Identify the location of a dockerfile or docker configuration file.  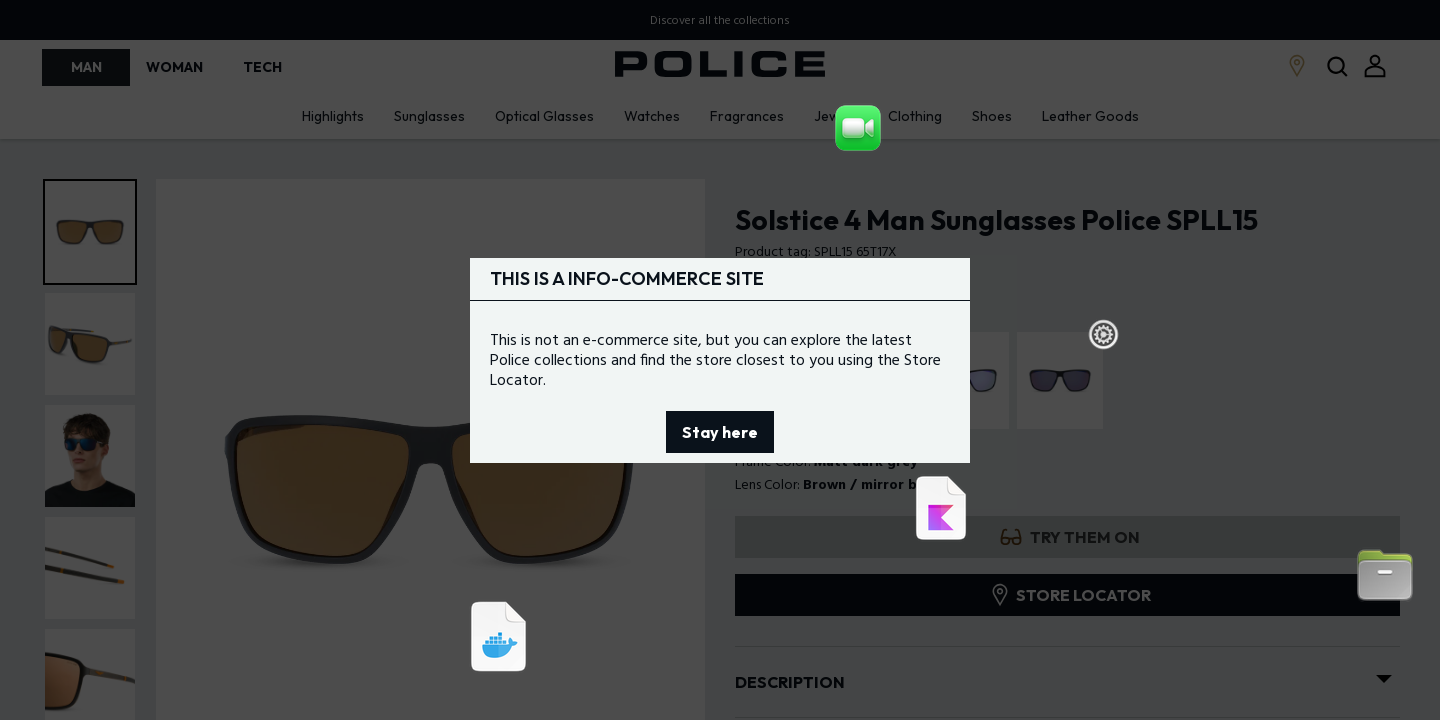
(498, 636).